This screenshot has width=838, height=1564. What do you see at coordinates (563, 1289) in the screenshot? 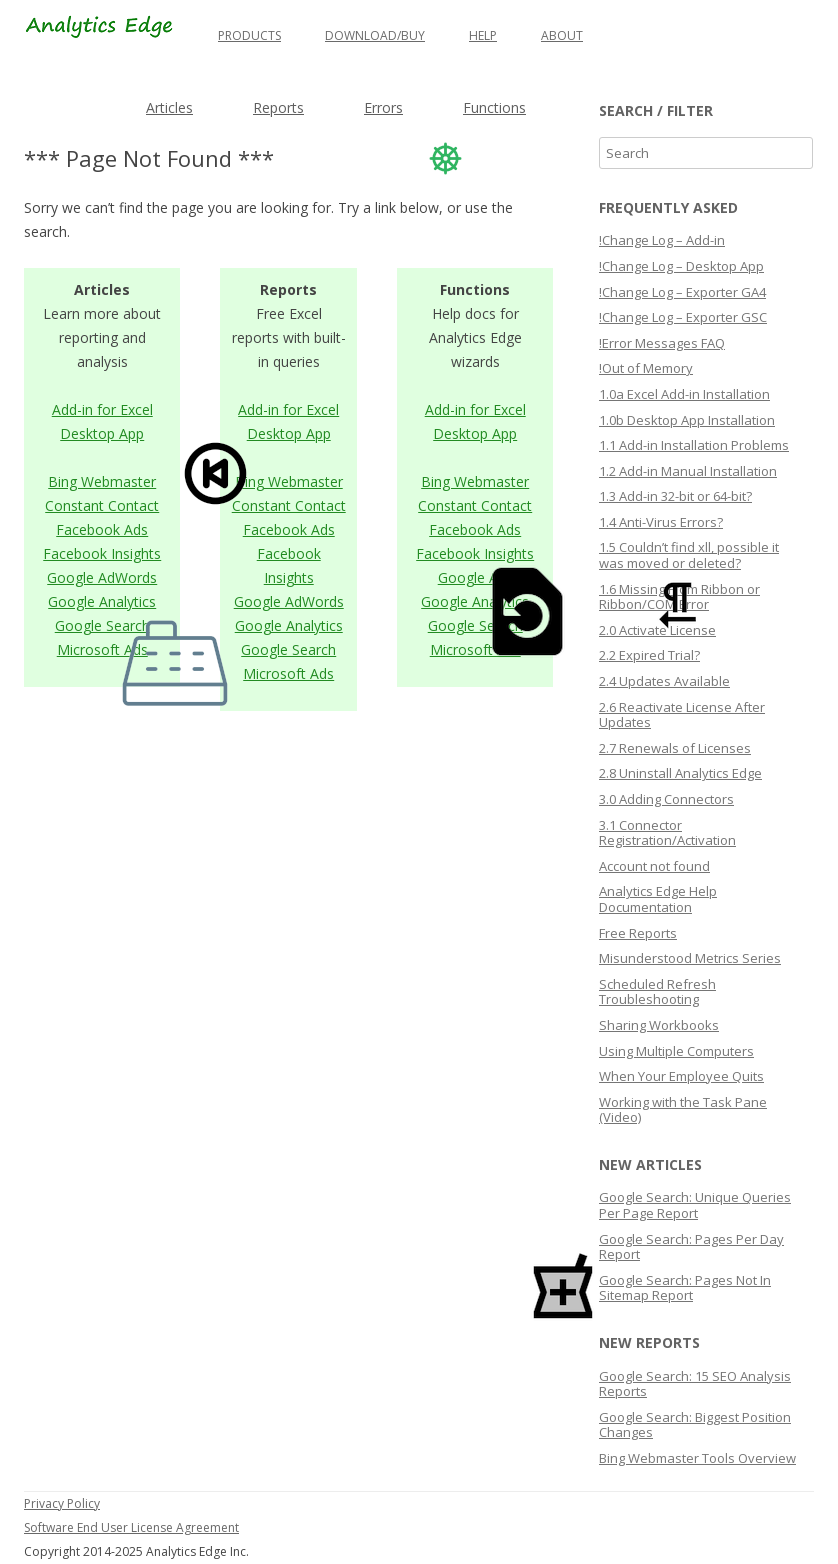
I see `find nearby pharmacies` at bounding box center [563, 1289].